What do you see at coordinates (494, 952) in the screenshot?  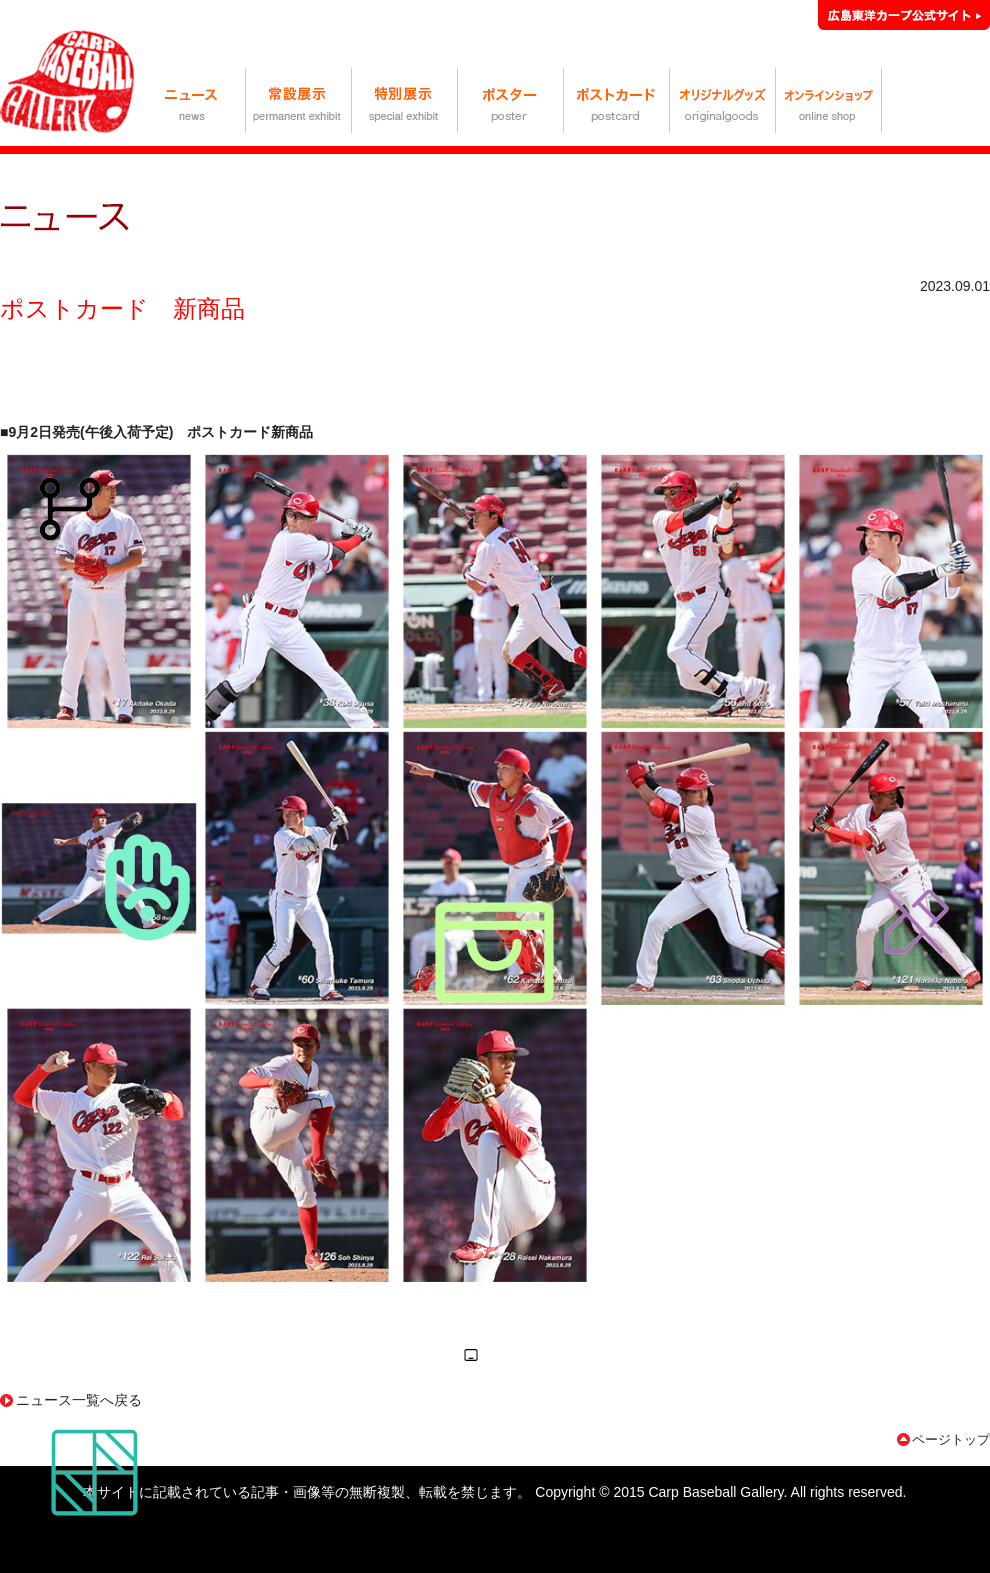 I see `view your shopping bag` at bounding box center [494, 952].